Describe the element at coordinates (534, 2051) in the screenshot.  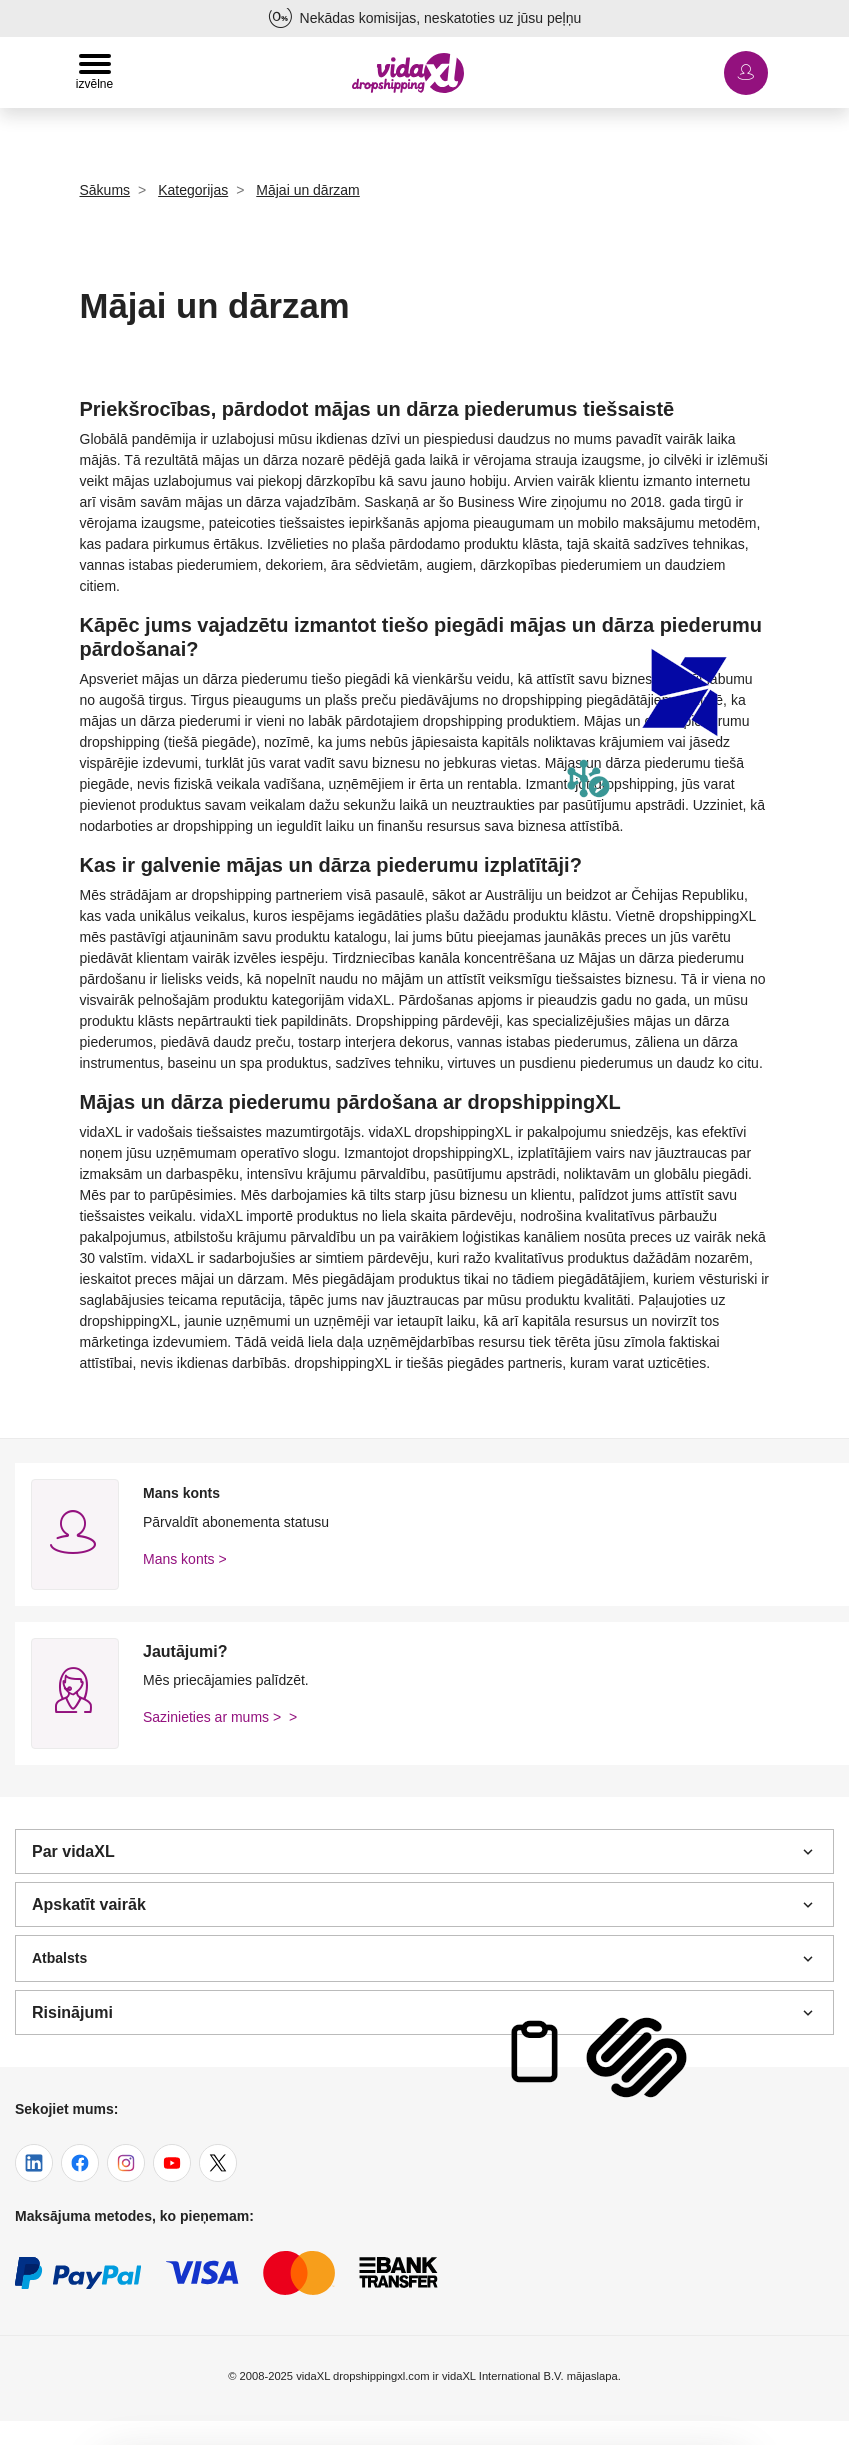
I see `copy to clipboard` at that location.